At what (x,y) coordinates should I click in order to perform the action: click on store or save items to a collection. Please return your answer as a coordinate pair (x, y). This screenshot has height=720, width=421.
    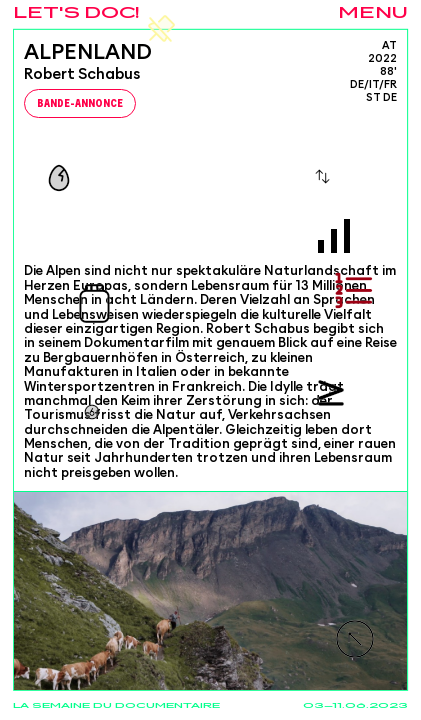
    Looking at the image, I should click on (94, 303).